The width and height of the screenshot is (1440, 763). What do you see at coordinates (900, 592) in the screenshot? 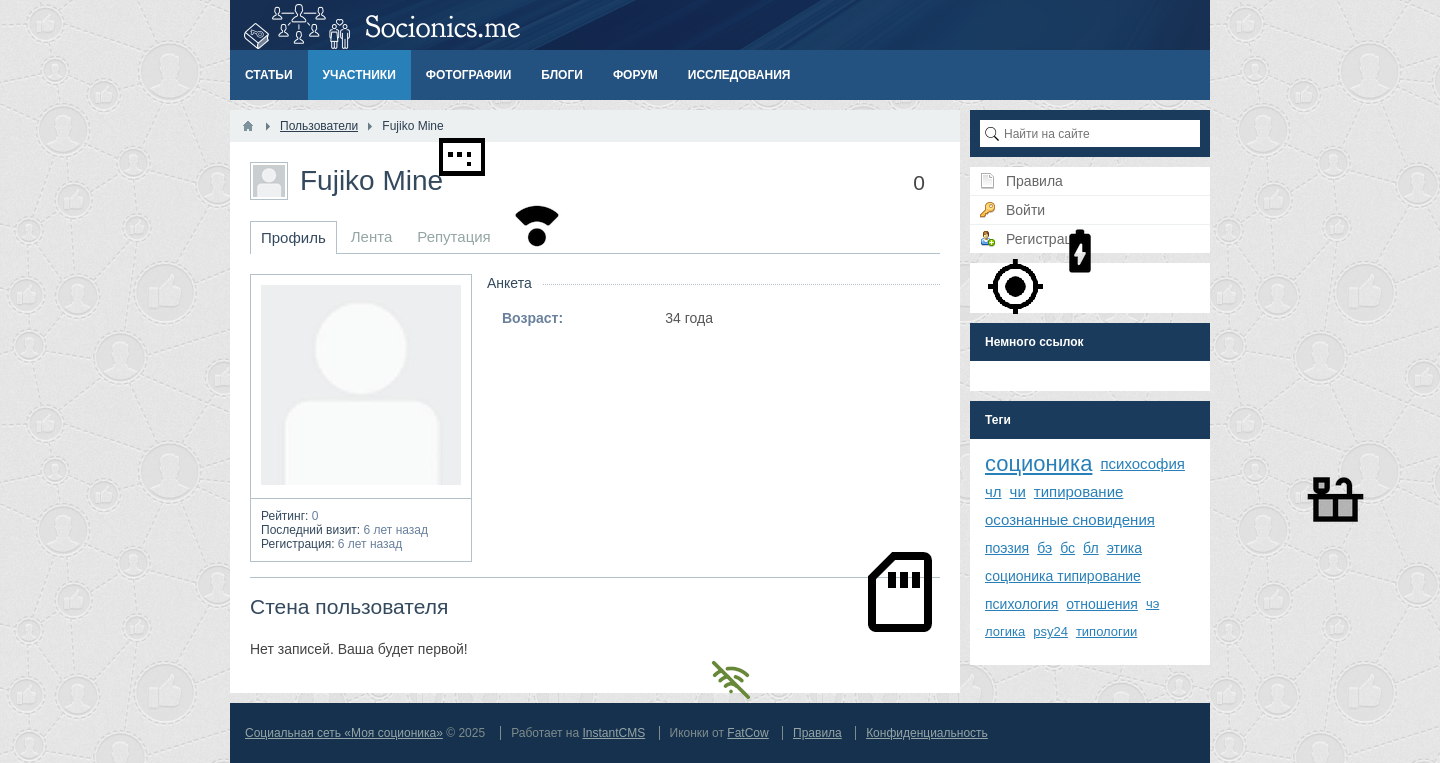
I see `access external storage or sd card` at bounding box center [900, 592].